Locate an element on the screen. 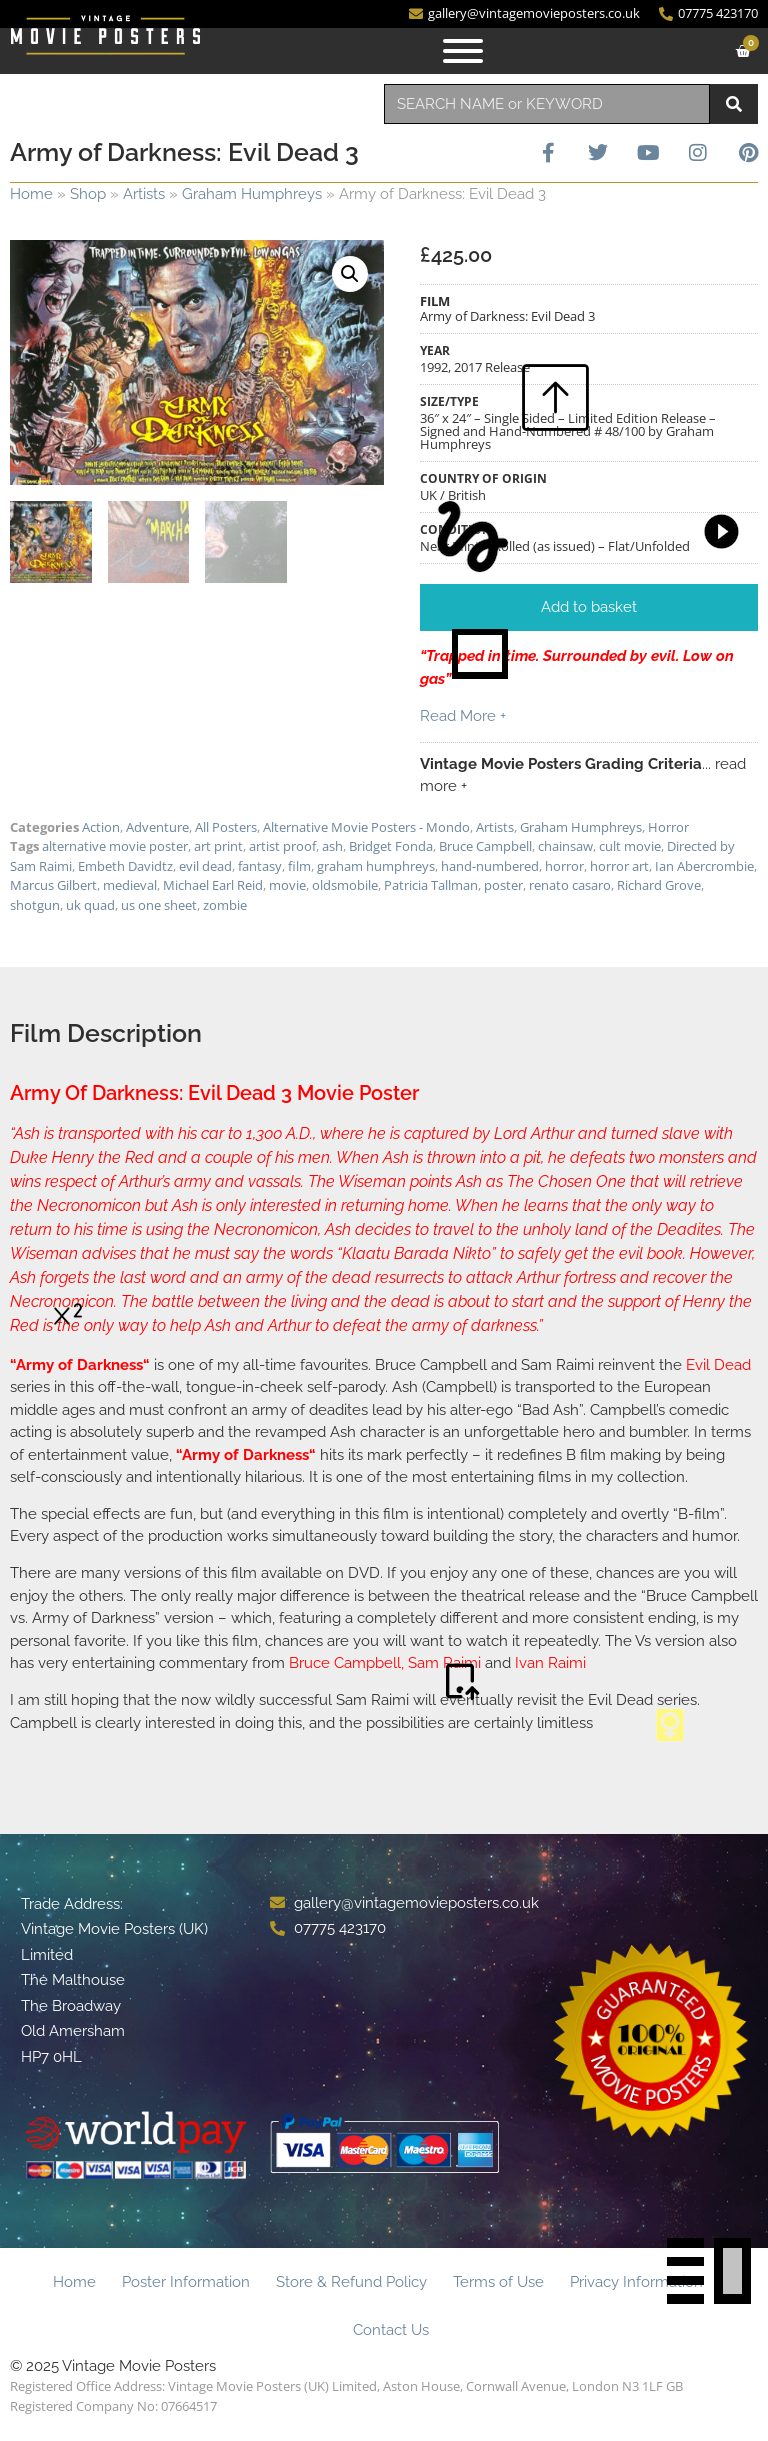  indicates female gender option is located at coordinates (670, 1725).